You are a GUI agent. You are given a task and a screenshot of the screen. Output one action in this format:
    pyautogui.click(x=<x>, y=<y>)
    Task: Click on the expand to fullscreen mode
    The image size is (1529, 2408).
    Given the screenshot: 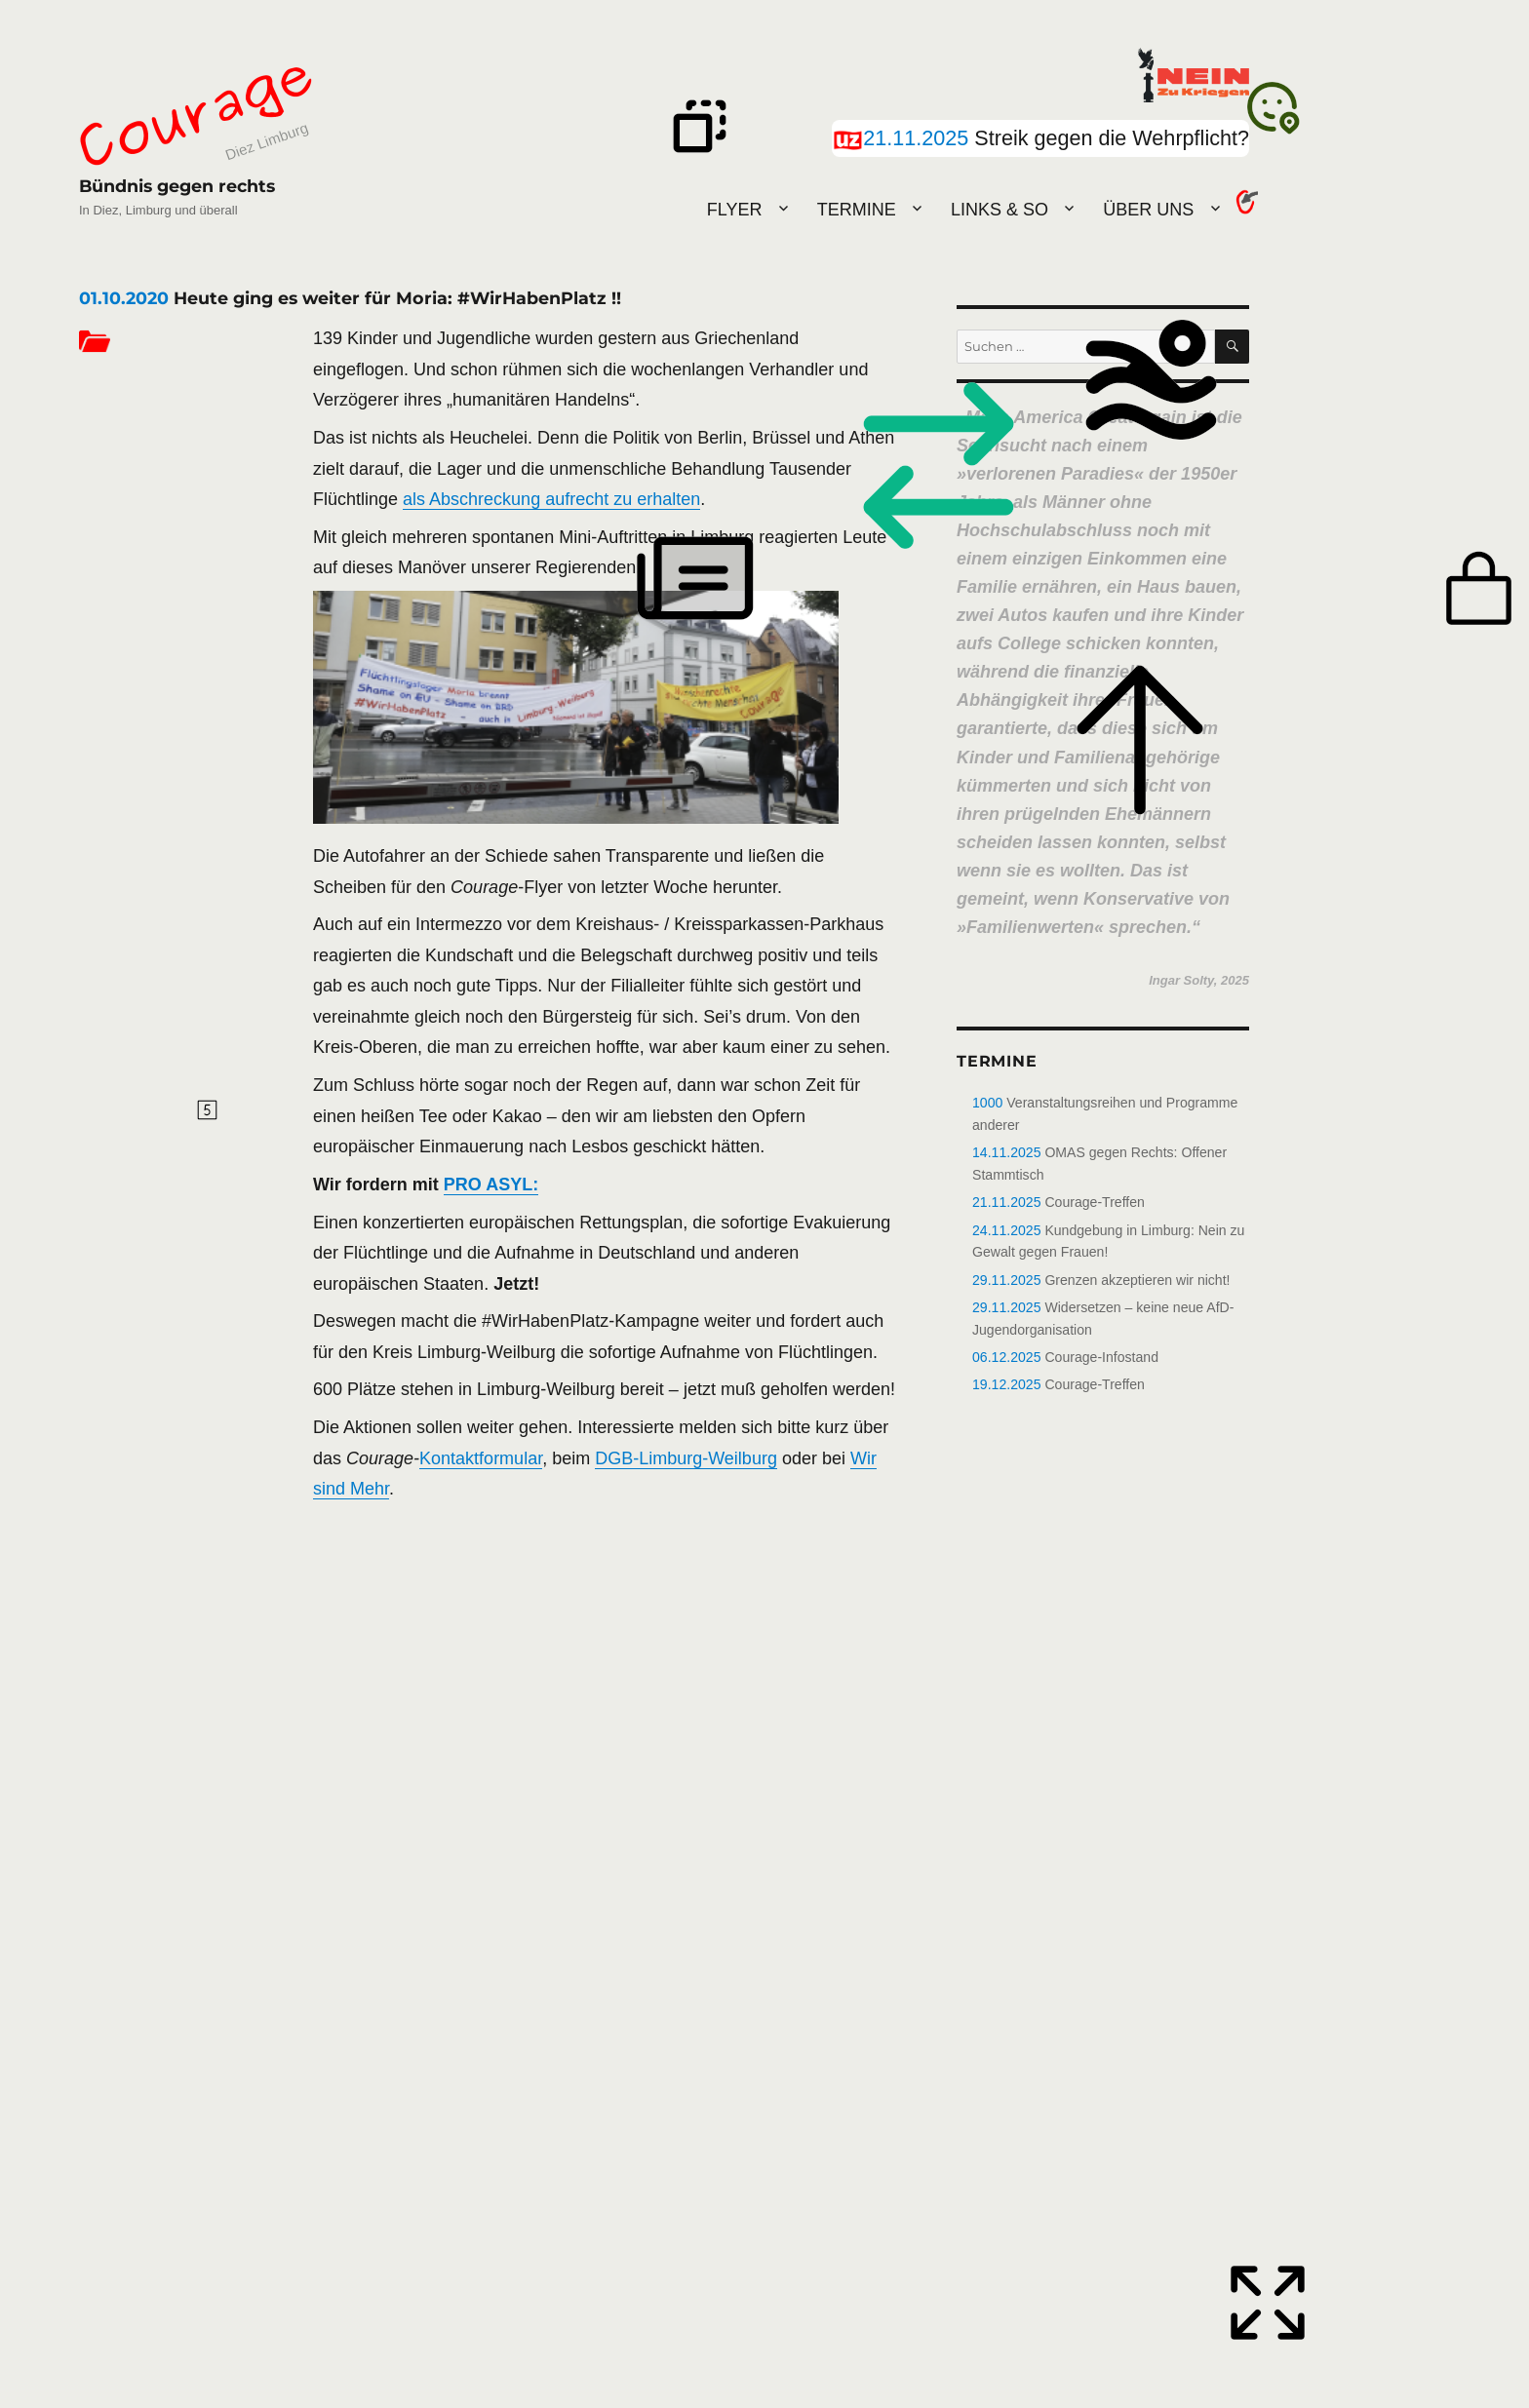 What is the action you would take?
    pyautogui.click(x=1268, y=2303)
    